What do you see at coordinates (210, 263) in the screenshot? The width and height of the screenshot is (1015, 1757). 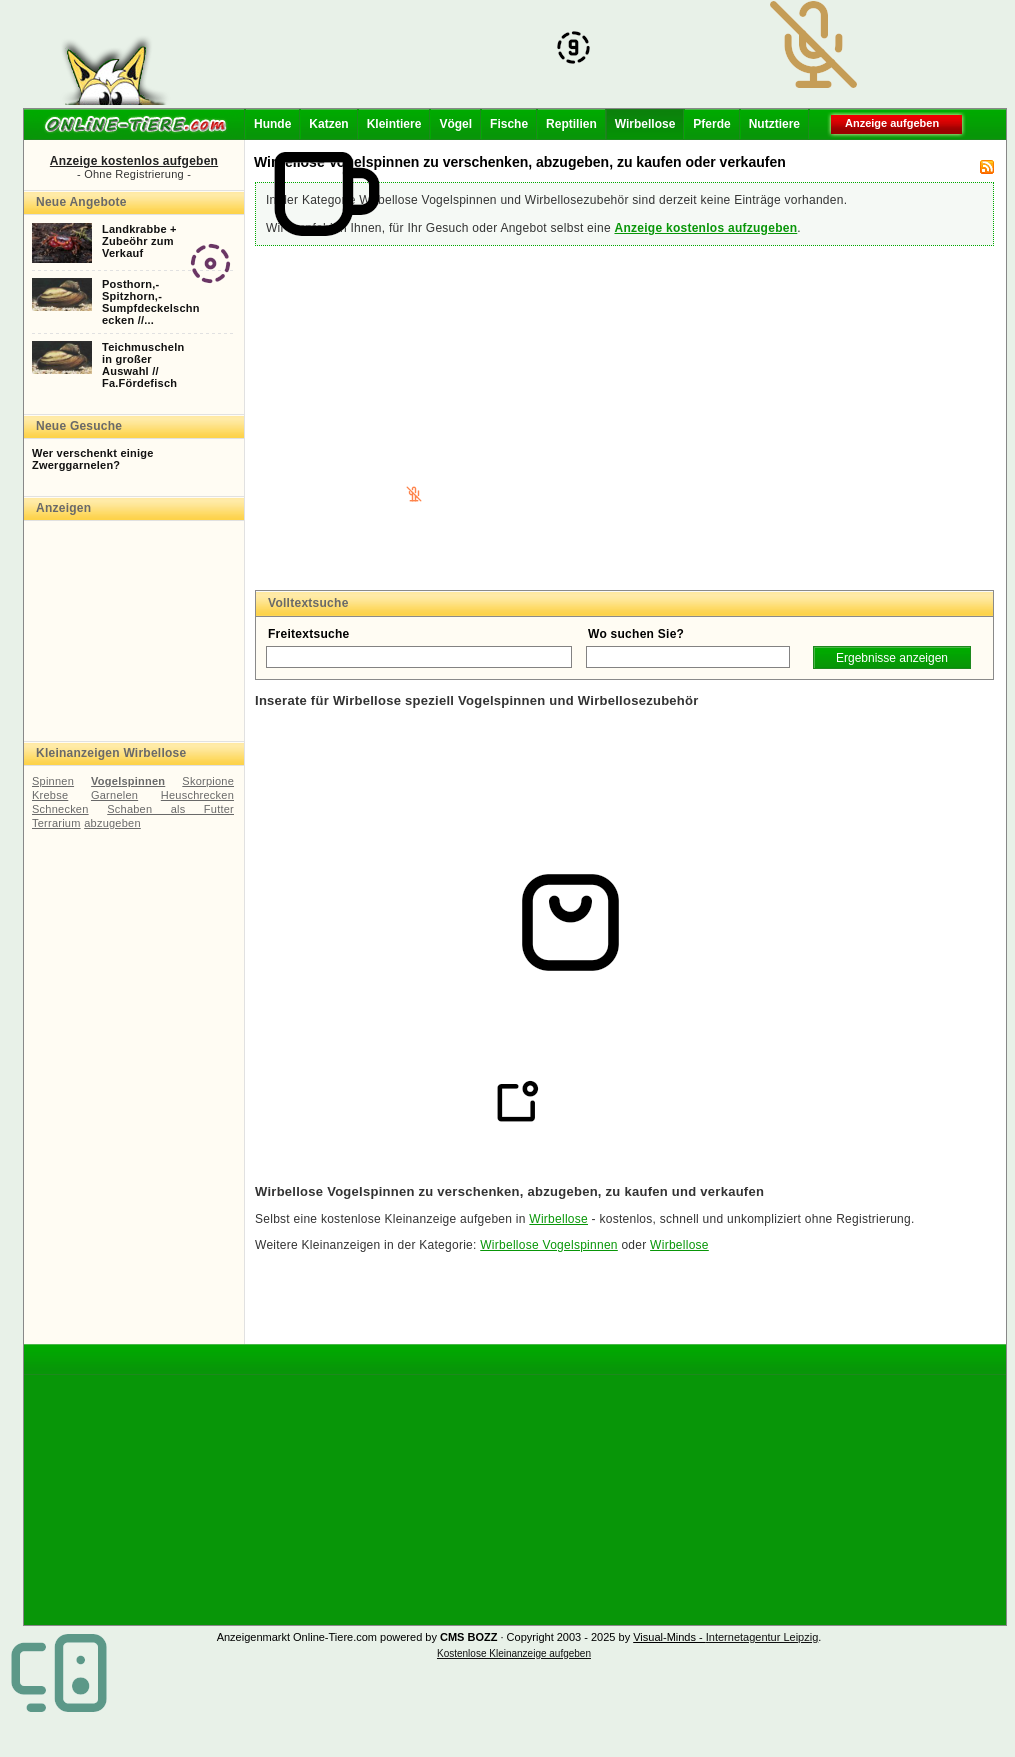 I see `apply tilt-shift blur effect to photo` at bounding box center [210, 263].